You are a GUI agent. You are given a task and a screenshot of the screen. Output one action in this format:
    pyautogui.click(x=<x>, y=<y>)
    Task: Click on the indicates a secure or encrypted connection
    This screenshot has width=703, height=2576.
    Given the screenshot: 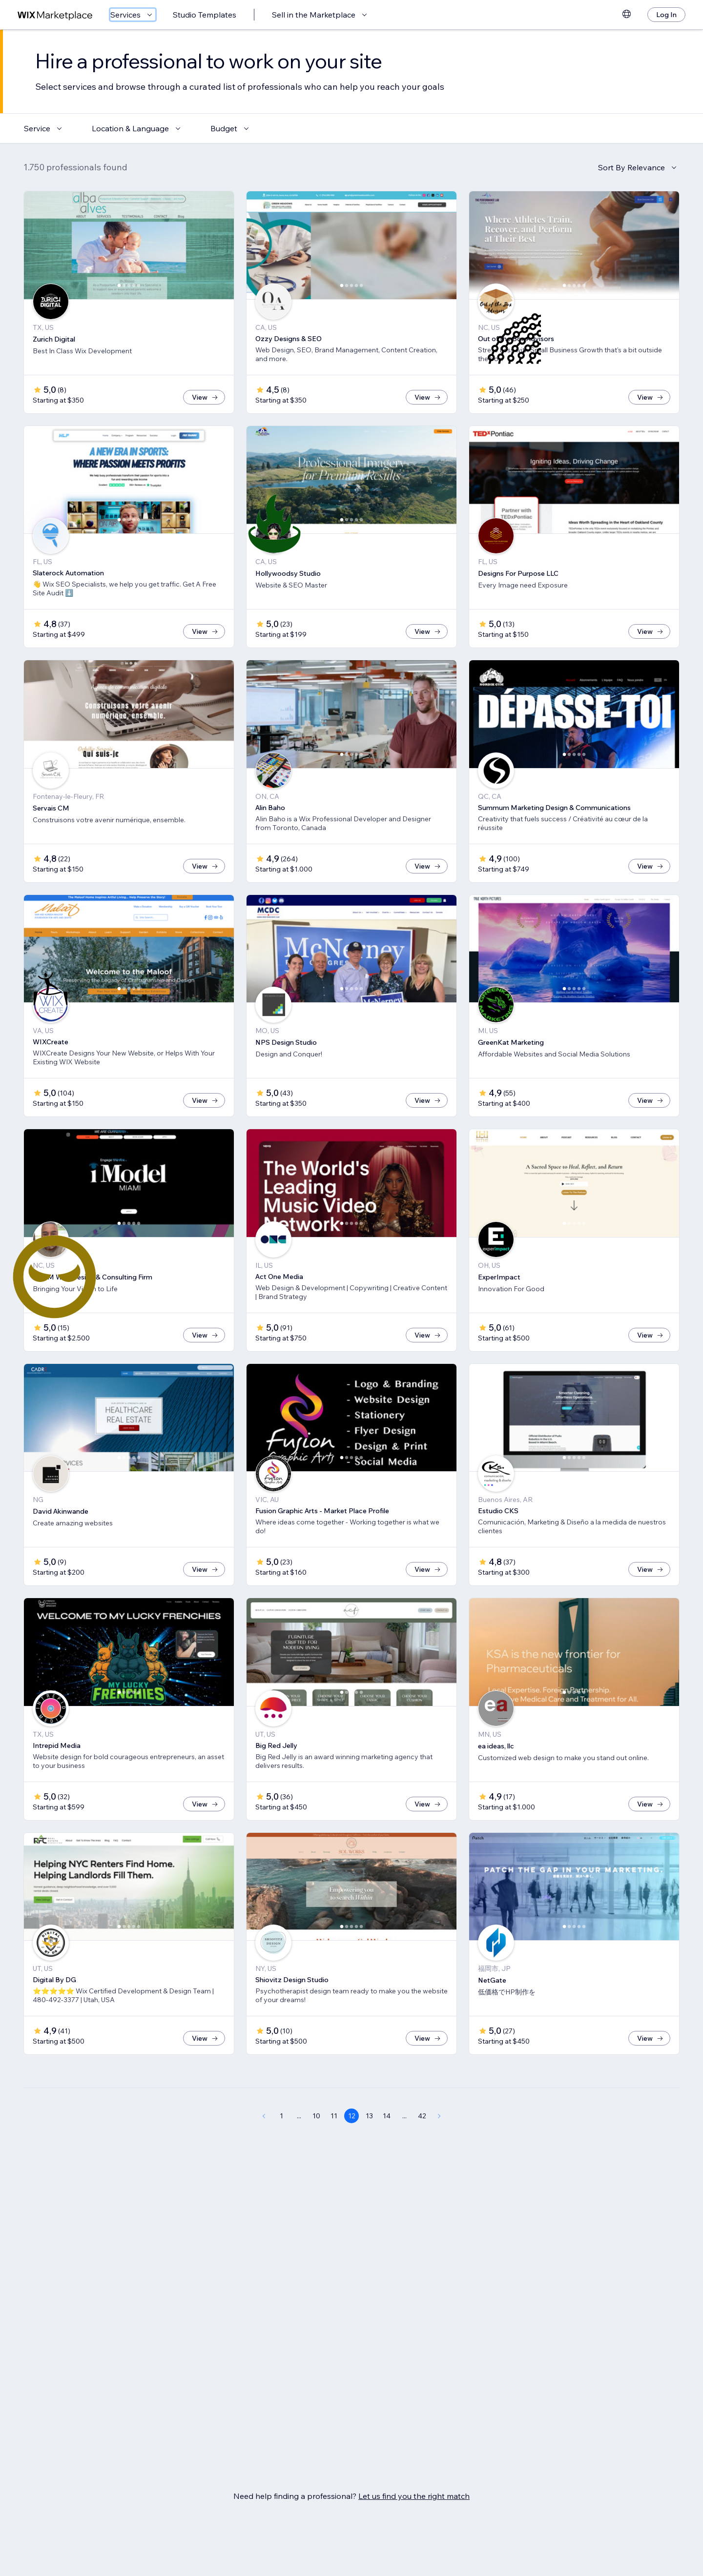 What is the action you would take?
    pyautogui.click(x=514, y=337)
    